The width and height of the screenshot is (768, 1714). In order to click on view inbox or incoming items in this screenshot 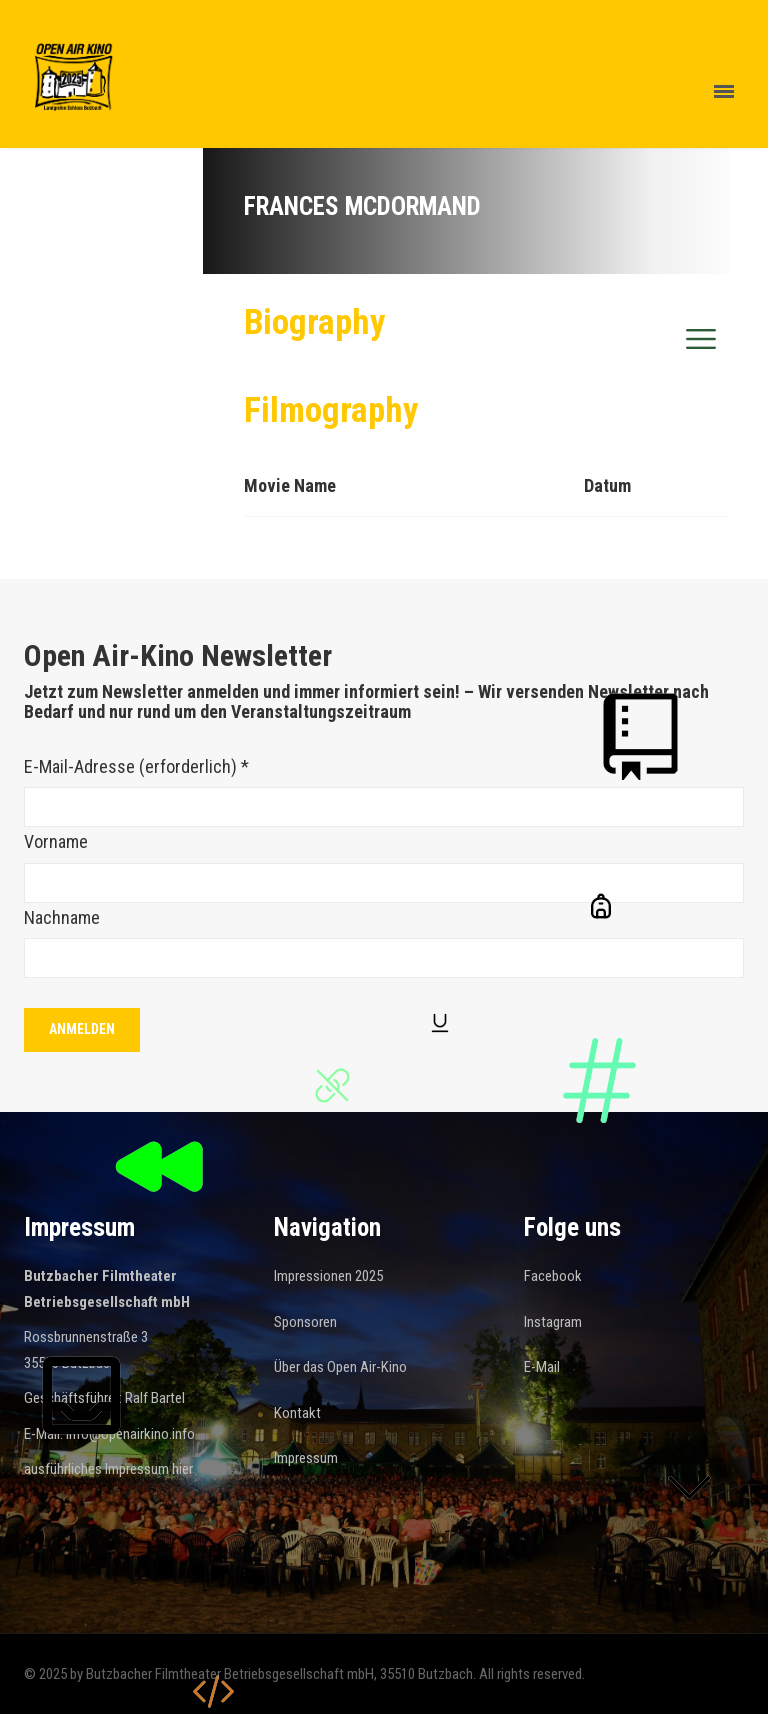, I will do `click(81, 1395)`.